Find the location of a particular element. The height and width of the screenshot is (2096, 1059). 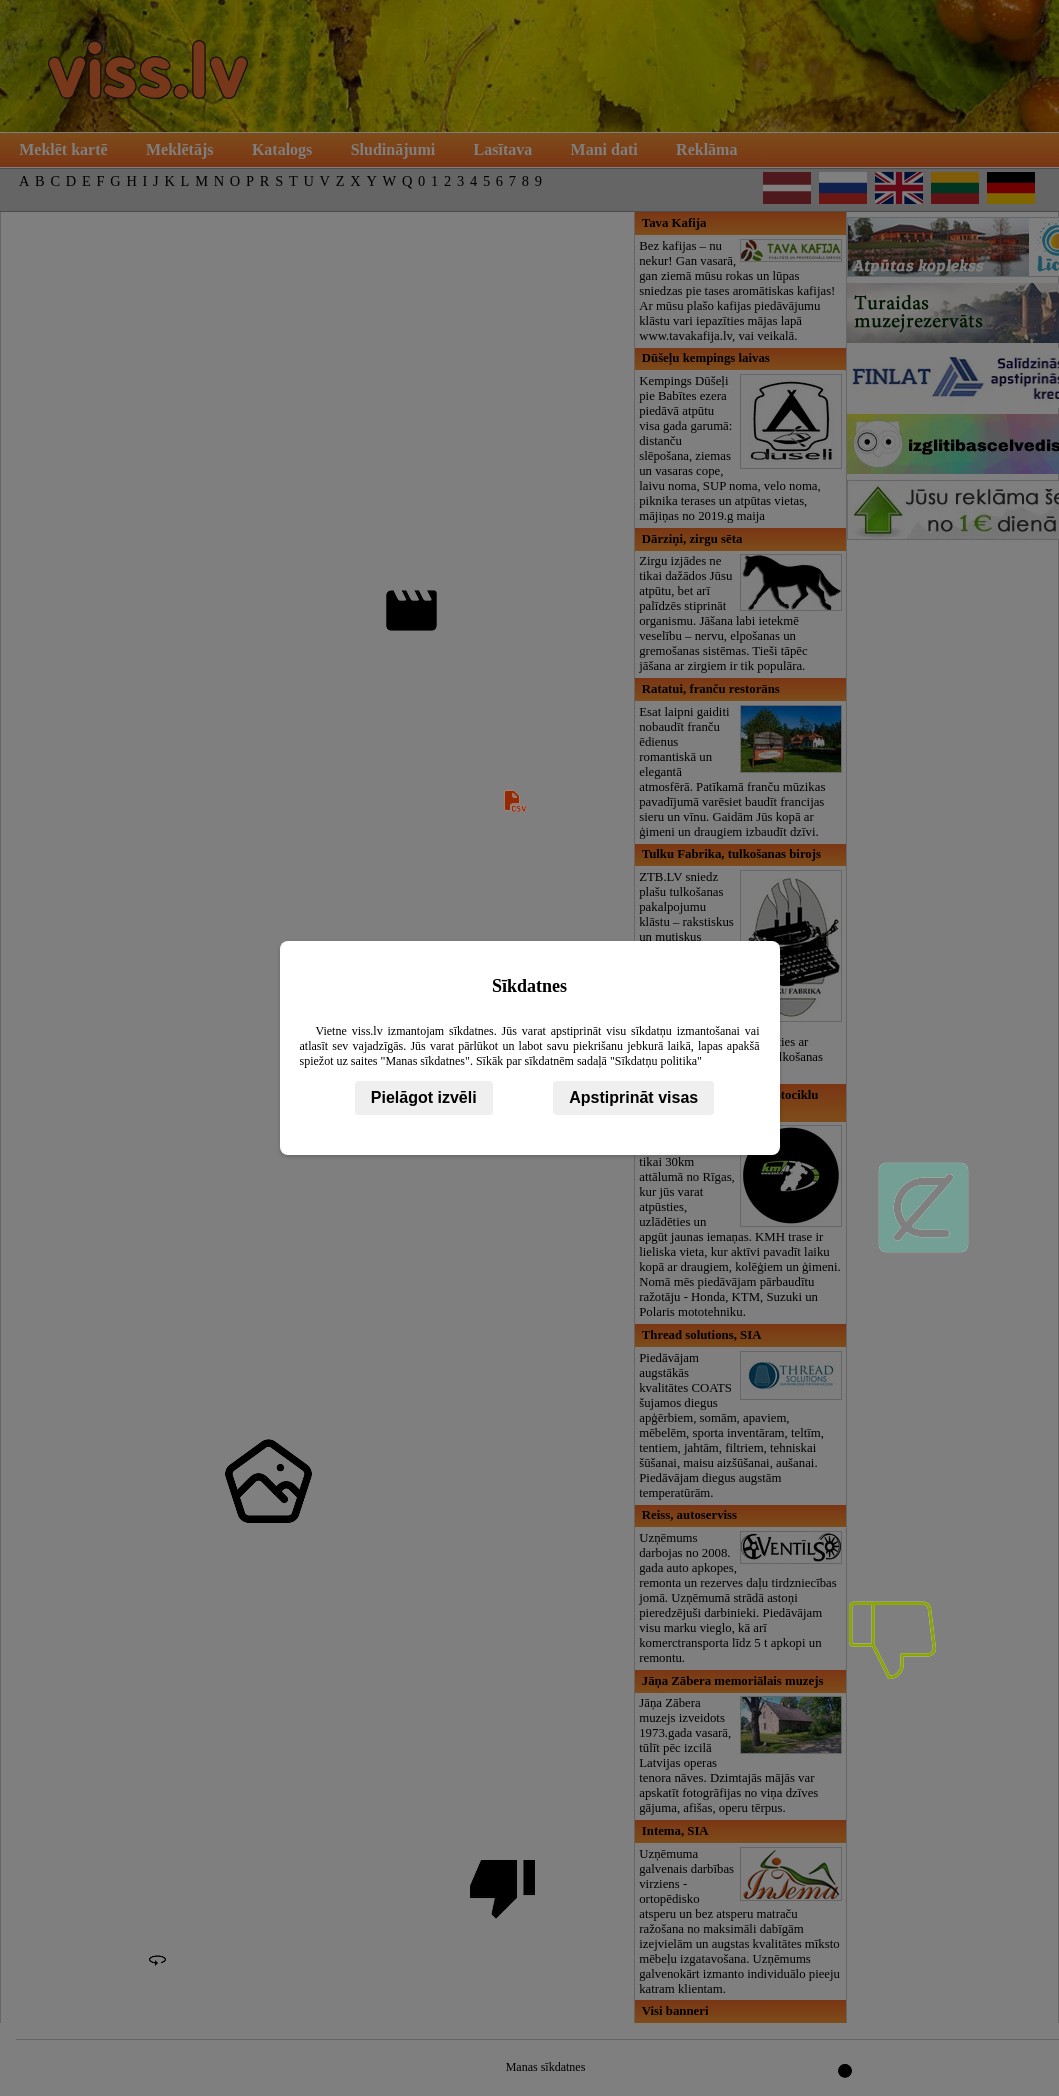

open or view a CSV file is located at coordinates (514, 800).